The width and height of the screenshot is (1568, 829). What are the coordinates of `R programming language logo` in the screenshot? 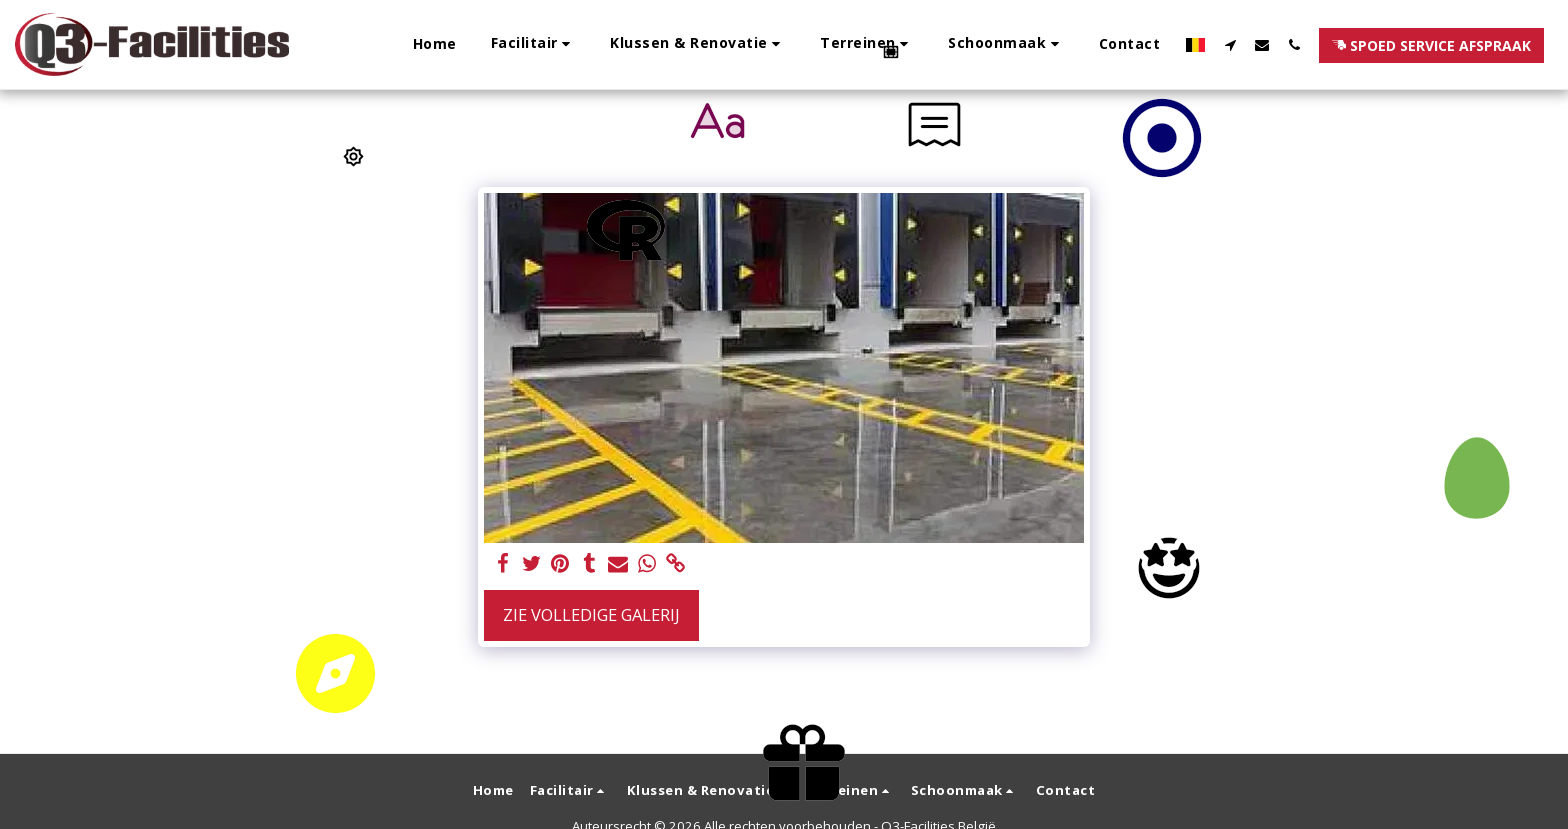 It's located at (626, 230).